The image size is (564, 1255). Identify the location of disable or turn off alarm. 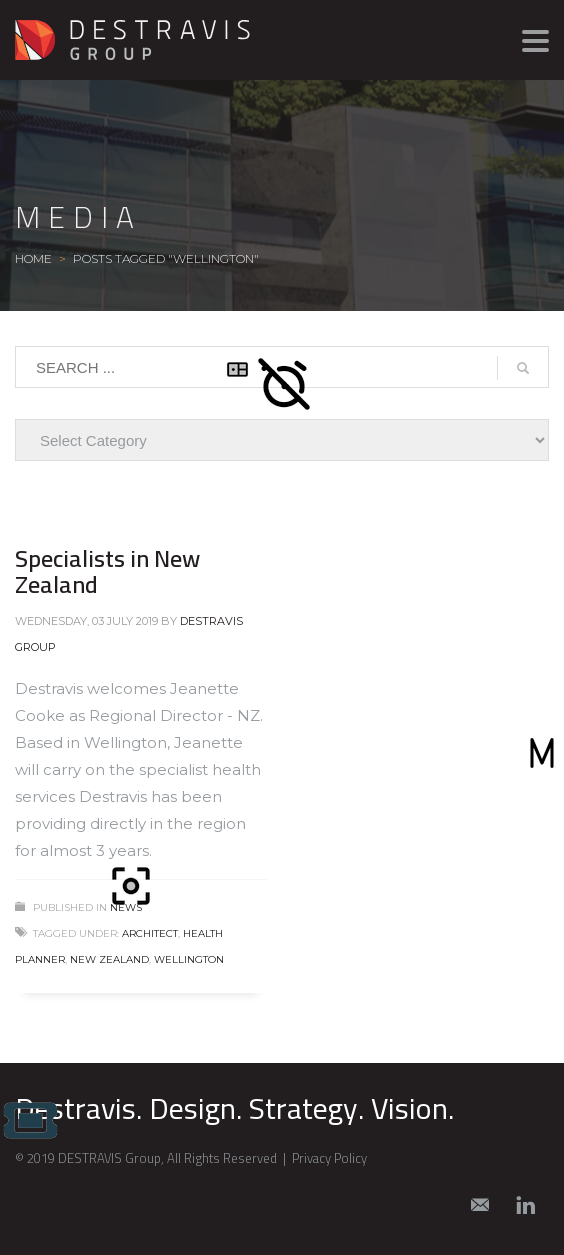
(284, 384).